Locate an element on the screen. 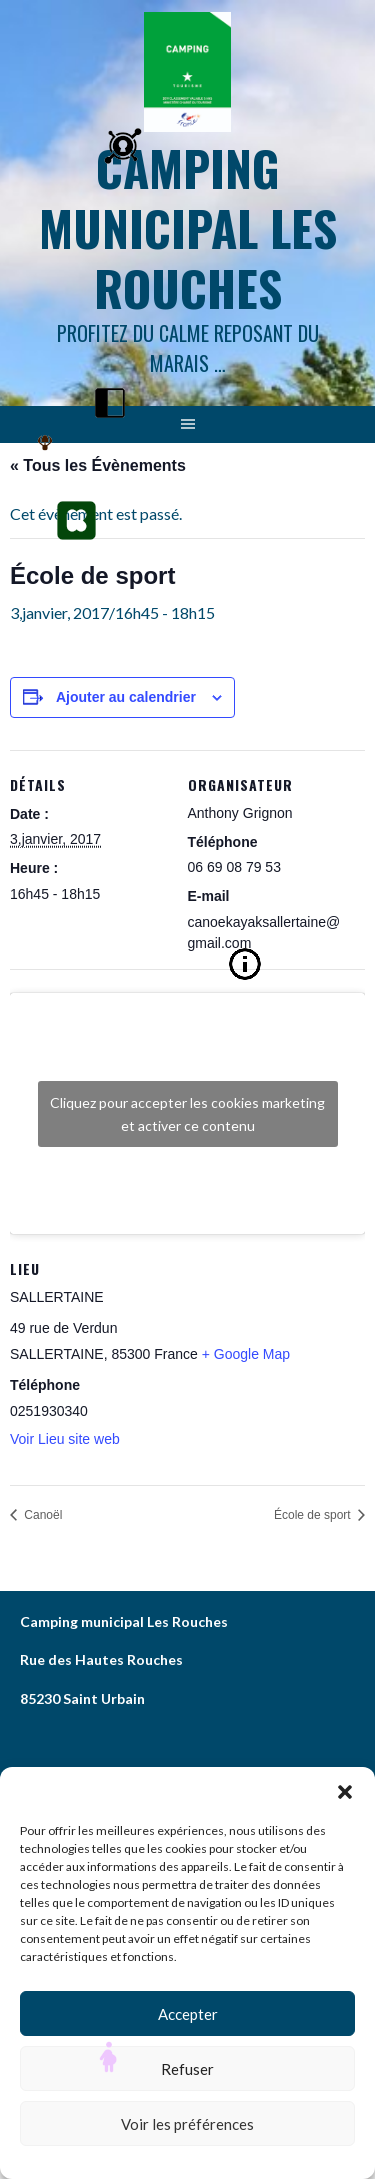  visit Kickstarter crowdfunding platform is located at coordinates (76, 520).